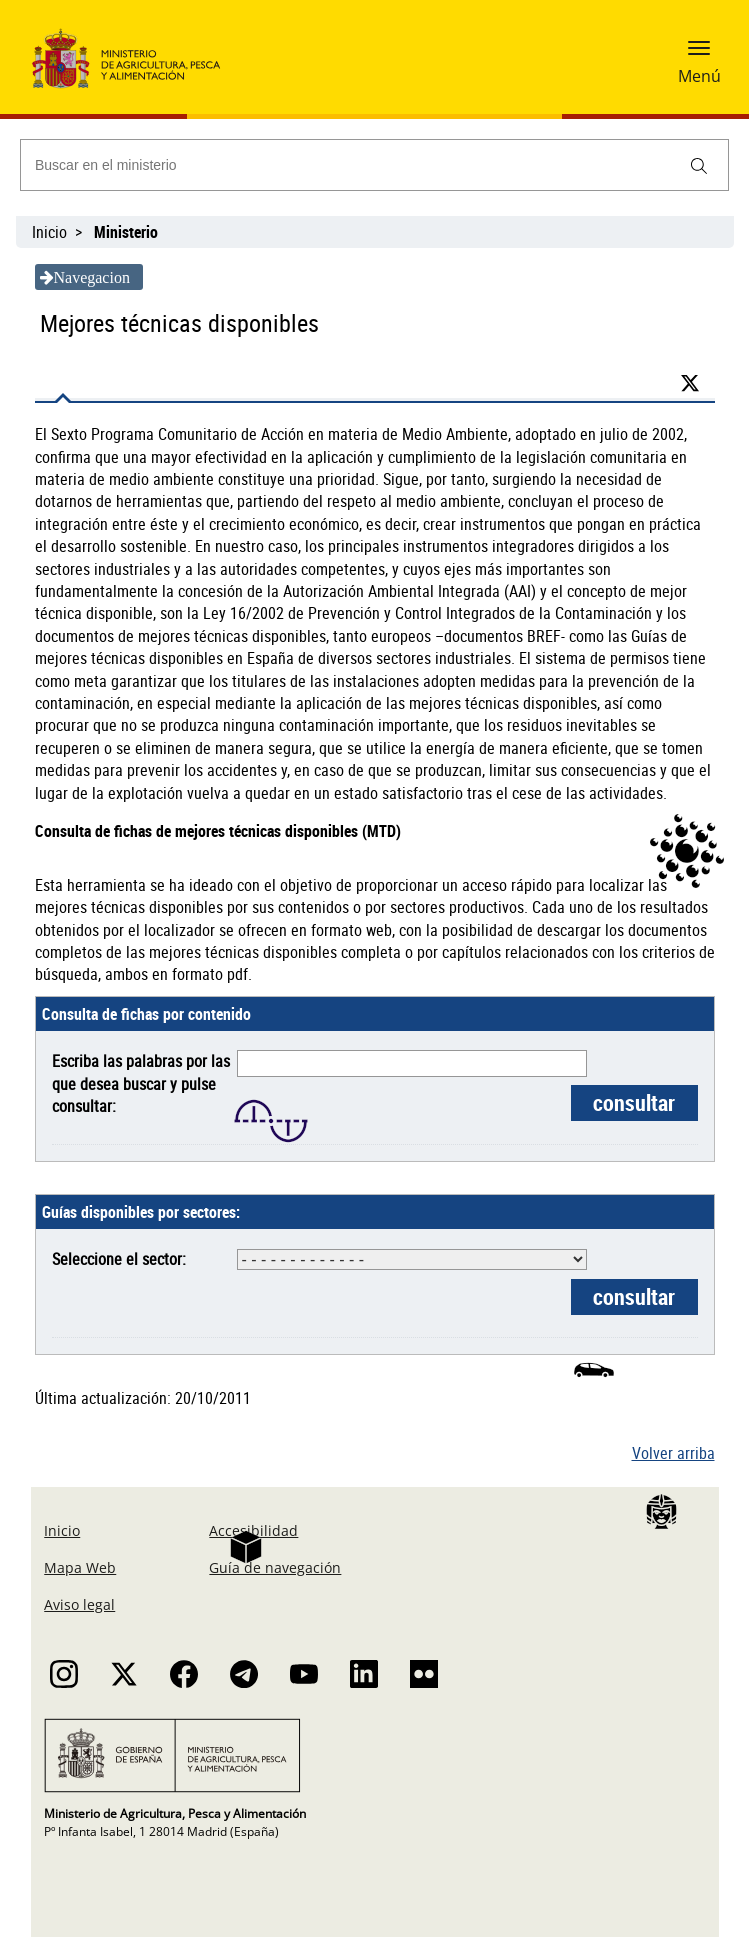  Describe the element at coordinates (246, 1547) in the screenshot. I see `view 3D model or object` at that location.